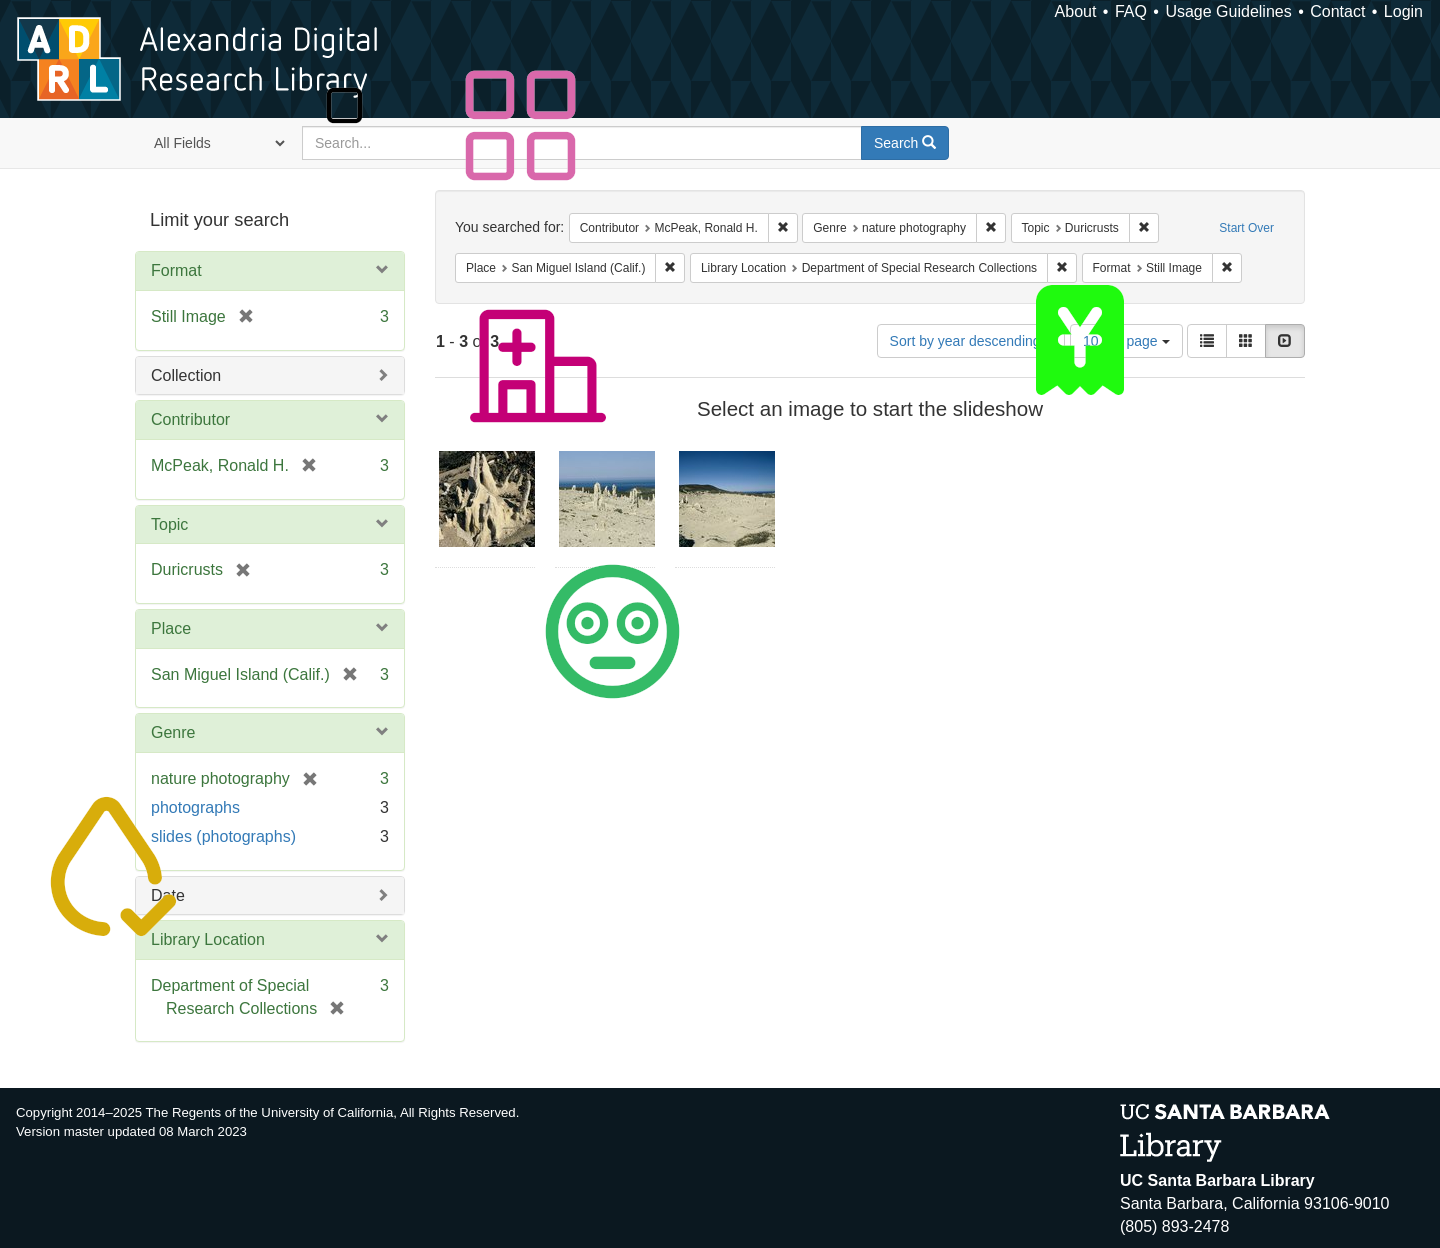 Image resolution: width=1440 pixels, height=1248 pixels. I want to click on find nearby hospitals or medical facilities, so click(531, 366).